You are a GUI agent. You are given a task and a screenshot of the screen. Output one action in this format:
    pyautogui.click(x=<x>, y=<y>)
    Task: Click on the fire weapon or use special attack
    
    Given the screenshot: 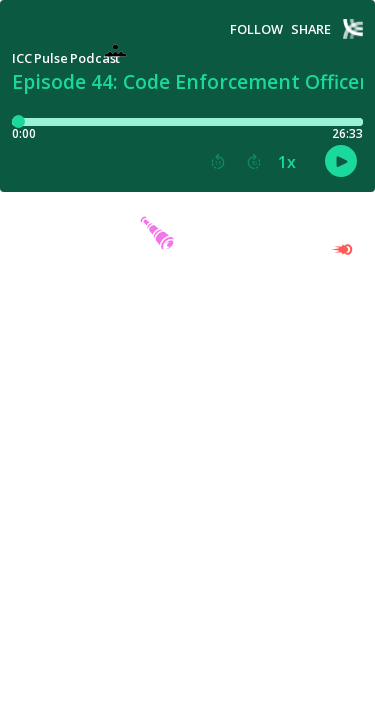 What is the action you would take?
    pyautogui.click(x=341, y=249)
    